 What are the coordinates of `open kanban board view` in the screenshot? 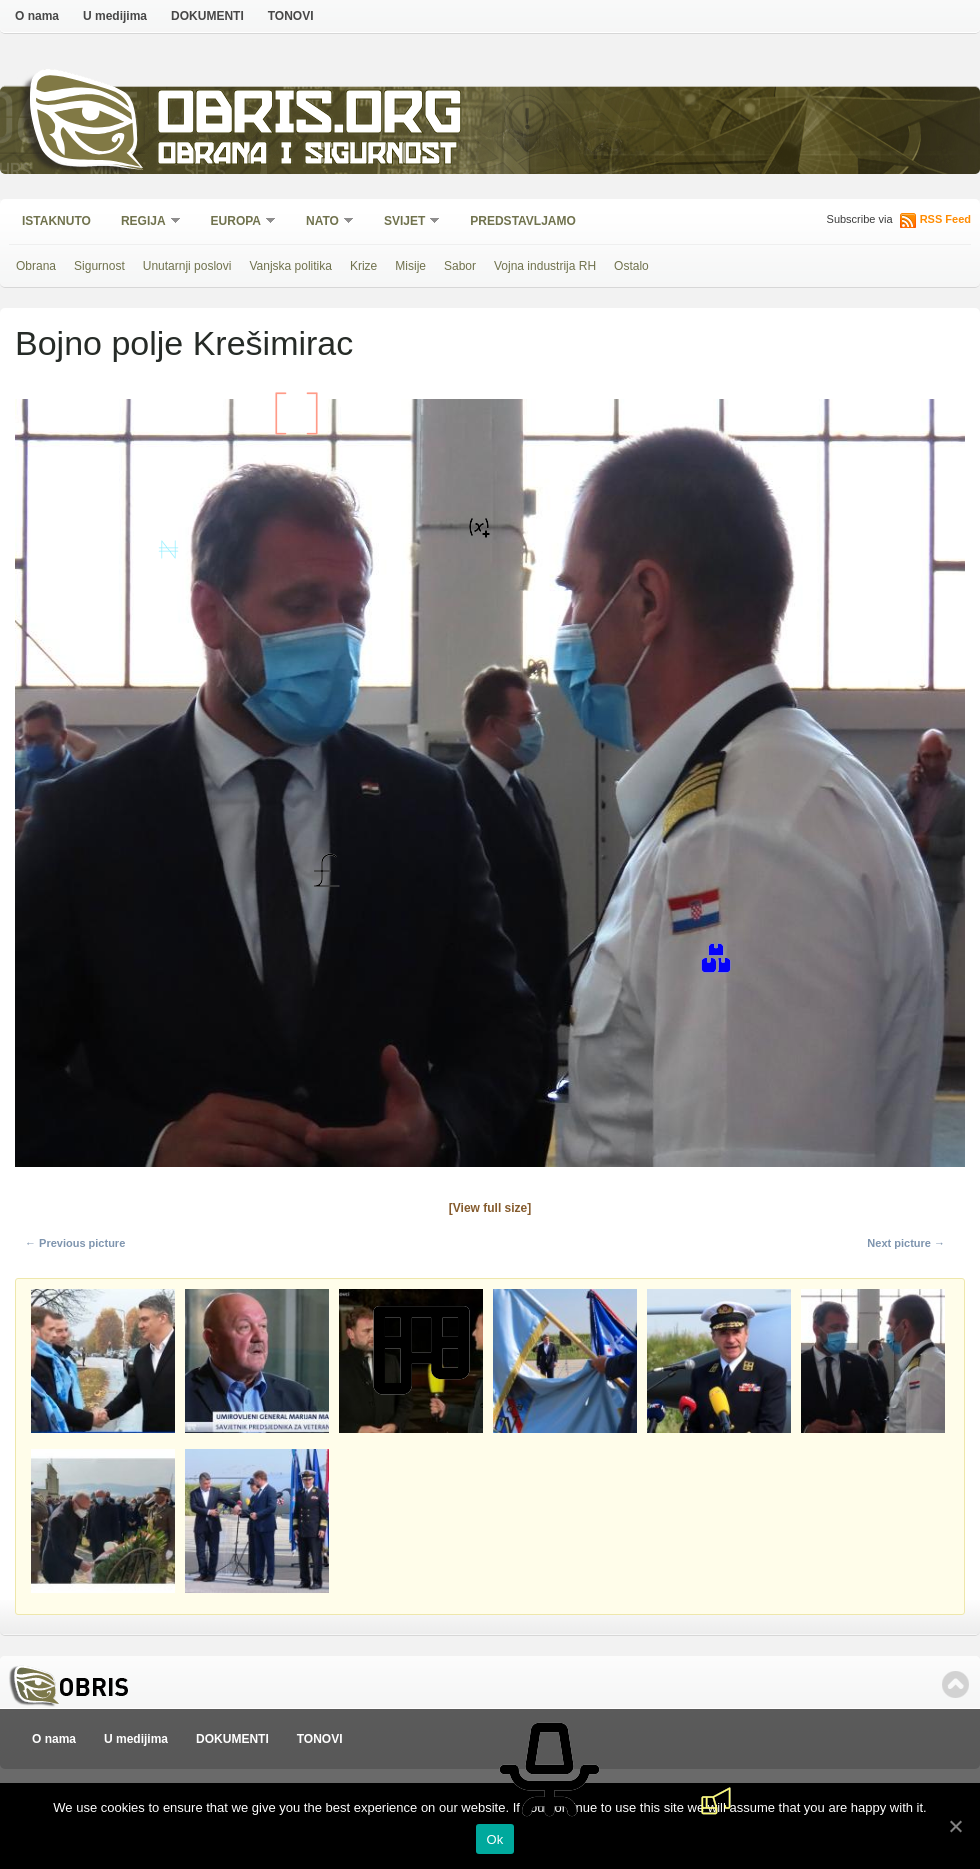 It's located at (421, 1346).